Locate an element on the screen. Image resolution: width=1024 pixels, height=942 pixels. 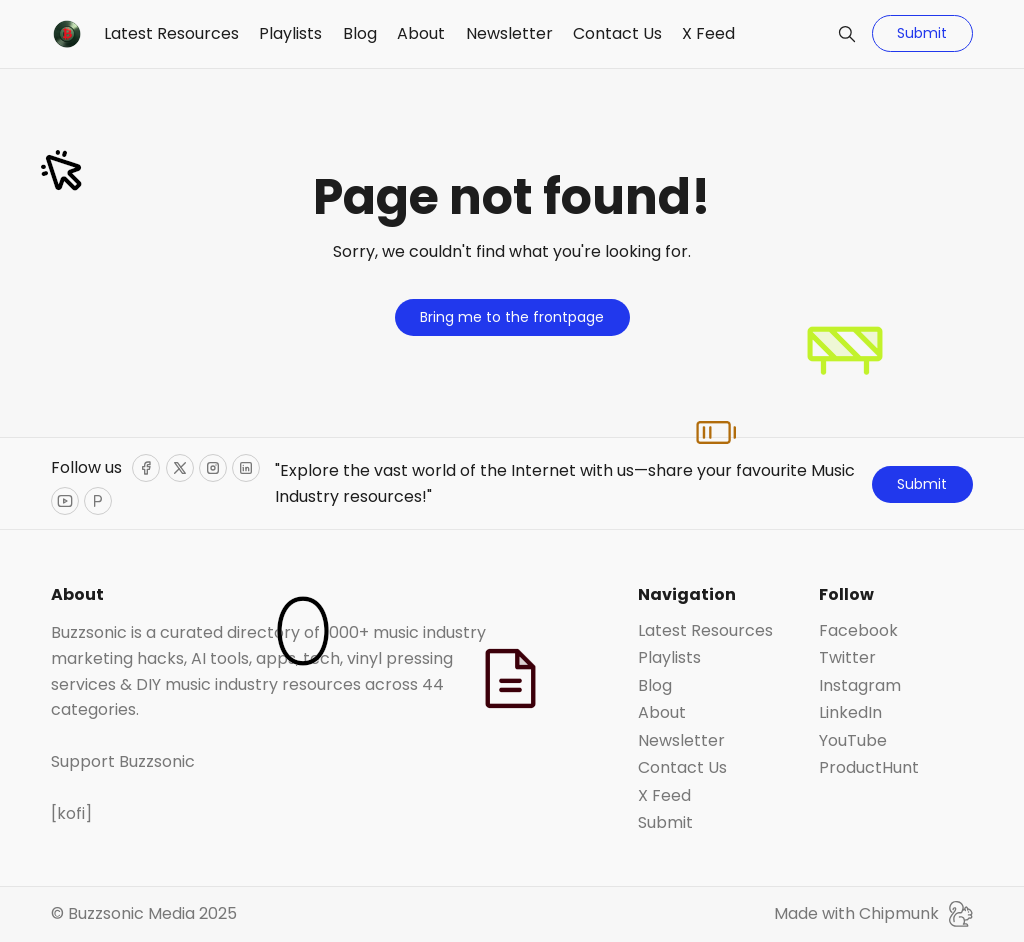
indicates zero items or empty count is located at coordinates (303, 631).